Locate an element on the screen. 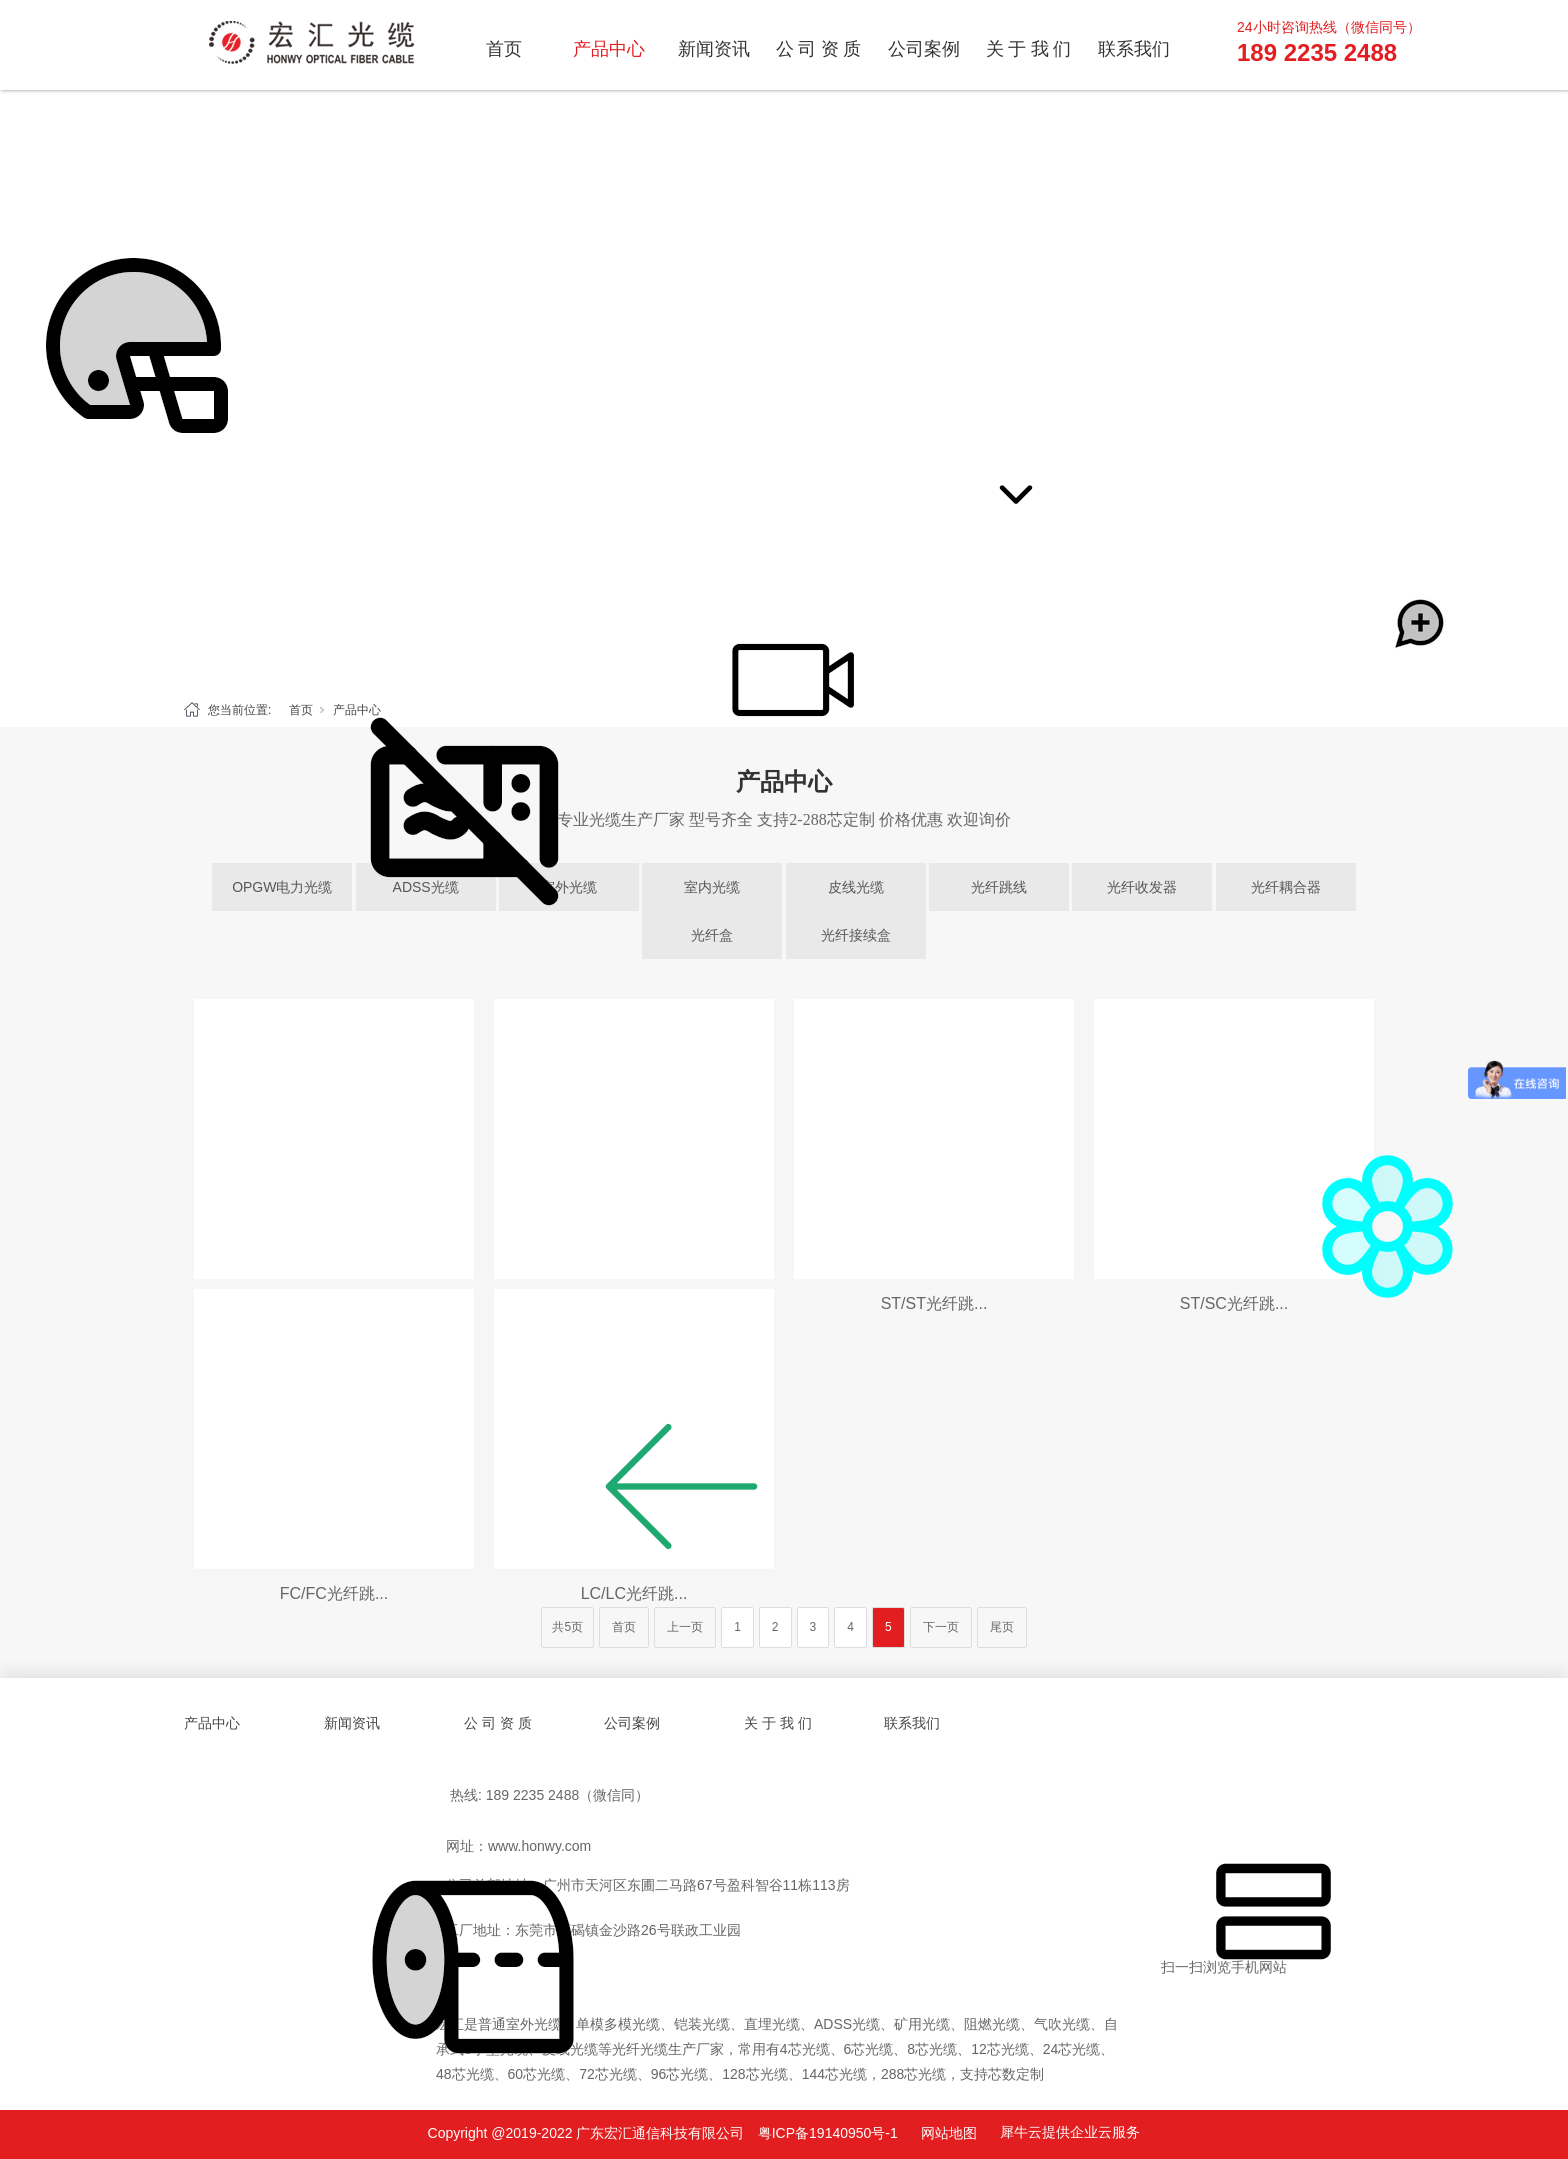 The height and width of the screenshot is (2159, 1568). add a comment or review to a map location is located at coordinates (1420, 622).